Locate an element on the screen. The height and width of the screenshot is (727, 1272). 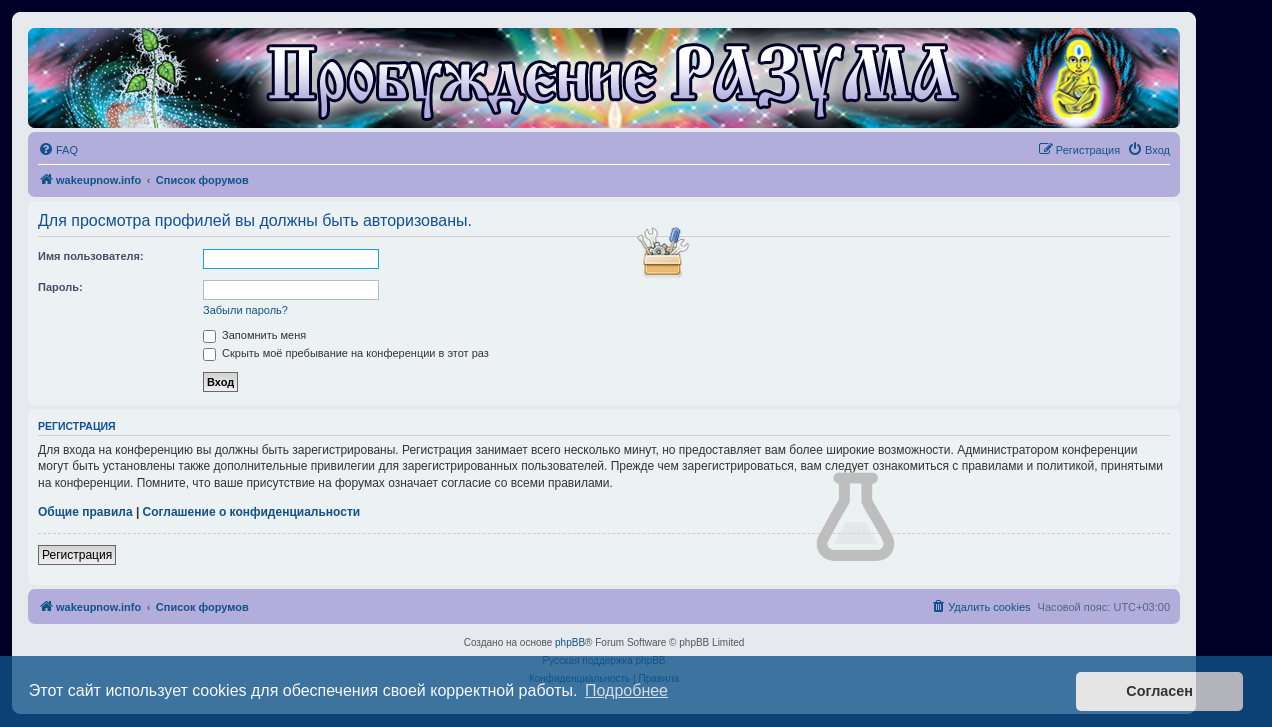
access additional system preferences is located at coordinates (663, 253).